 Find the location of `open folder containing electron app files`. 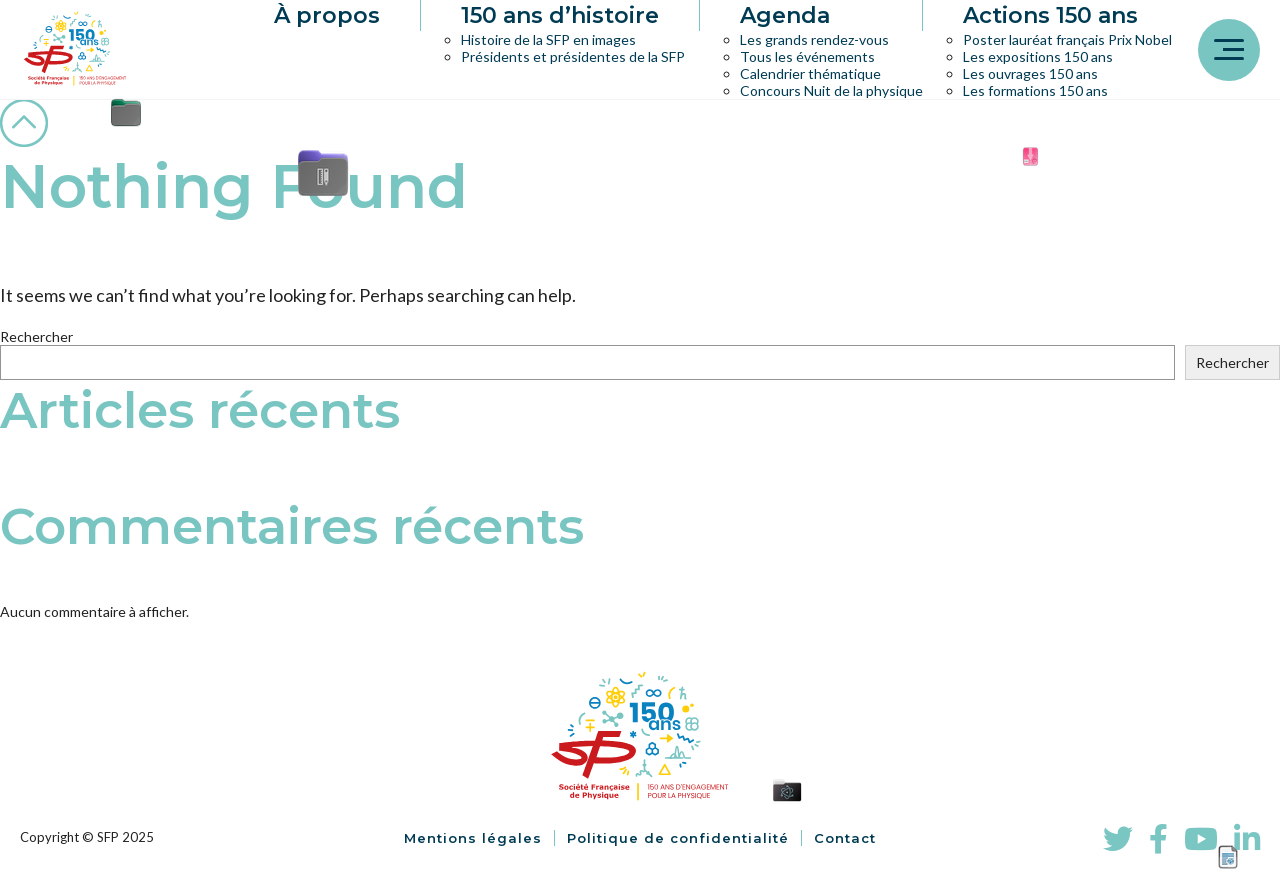

open folder containing electron app files is located at coordinates (787, 791).